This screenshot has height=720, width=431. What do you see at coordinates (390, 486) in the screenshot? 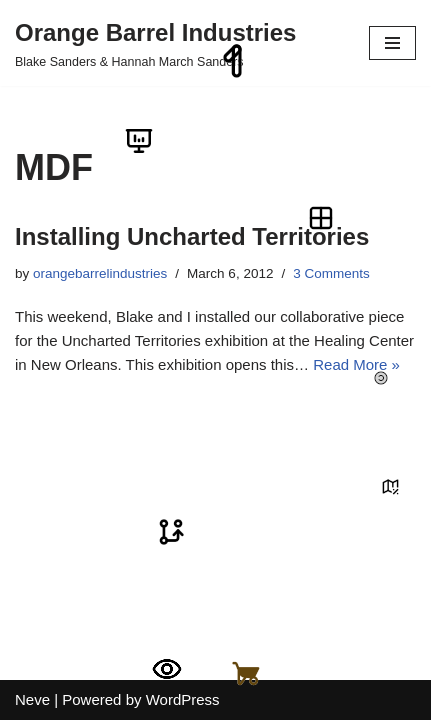
I see `view deals and discounts nearby` at bounding box center [390, 486].